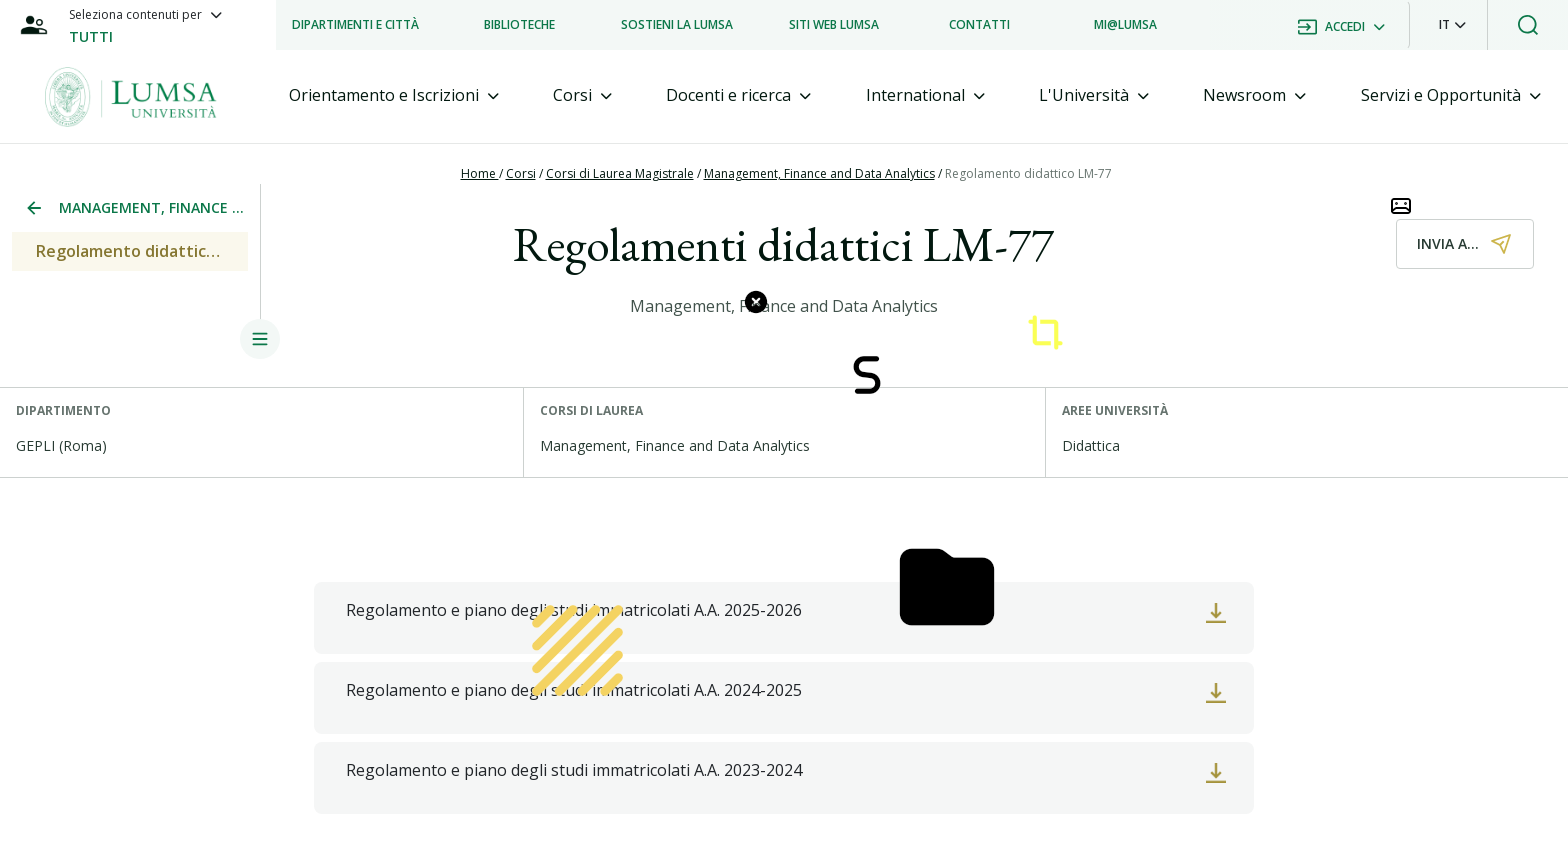  Describe the element at coordinates (756, 302) in the screenshot. I see `close or dismiss a dialog` at that location.